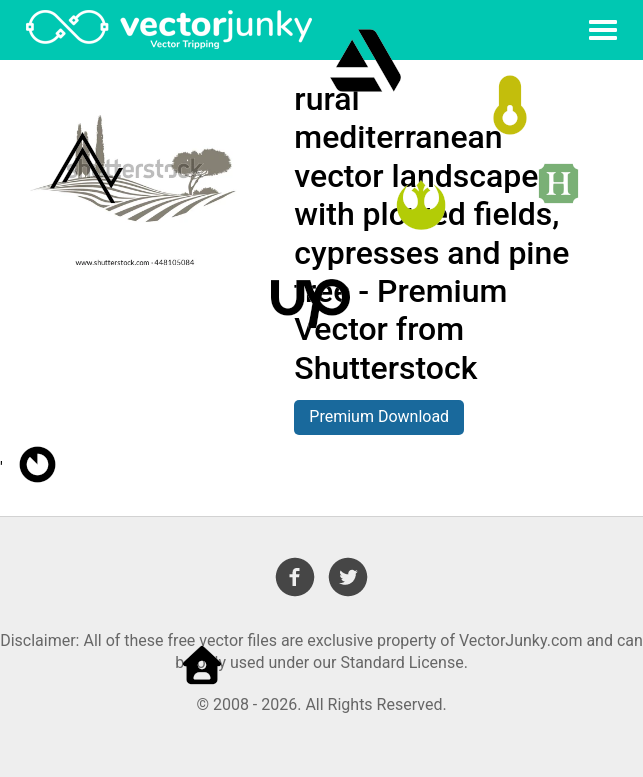 The width and height of the screenshot is (643, 777). What do you see at coordinates (86, 167) in the screenshot?
I see `think peaks brand logo` at bounding box center [86, 167].